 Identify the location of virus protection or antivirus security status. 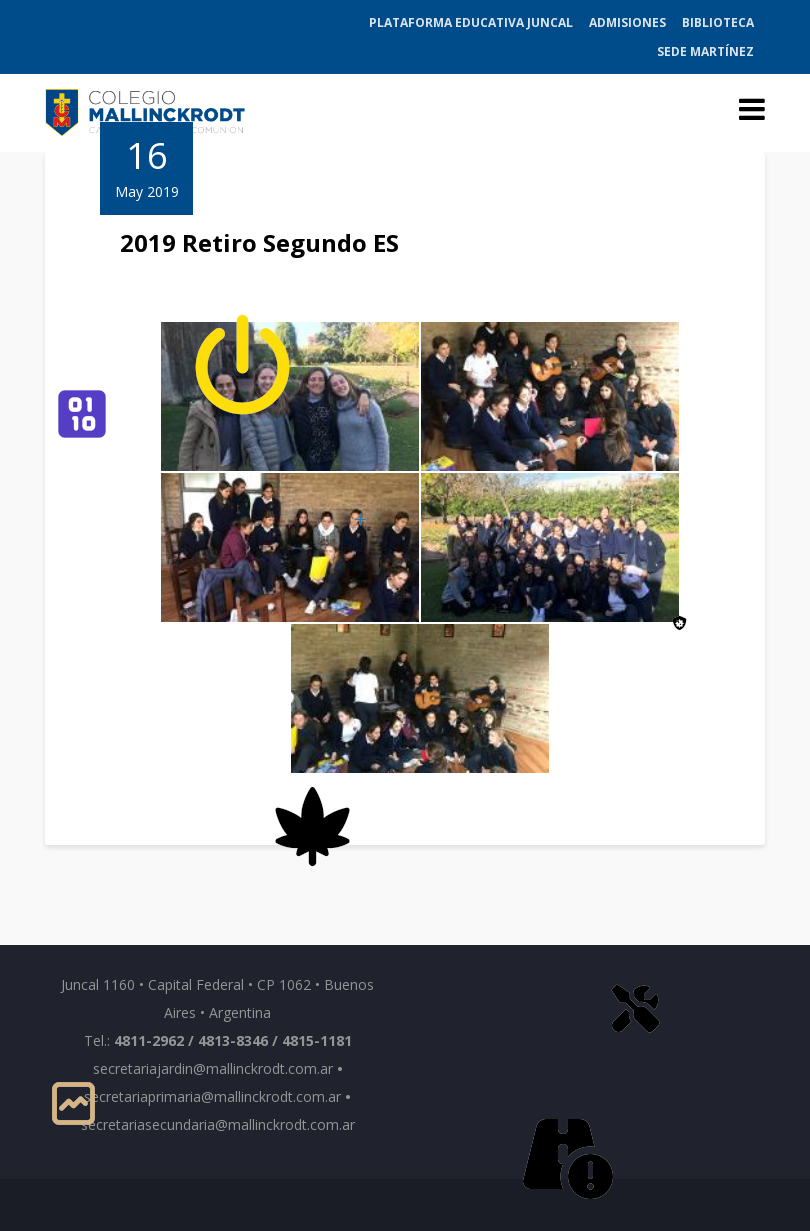
(680, 623).